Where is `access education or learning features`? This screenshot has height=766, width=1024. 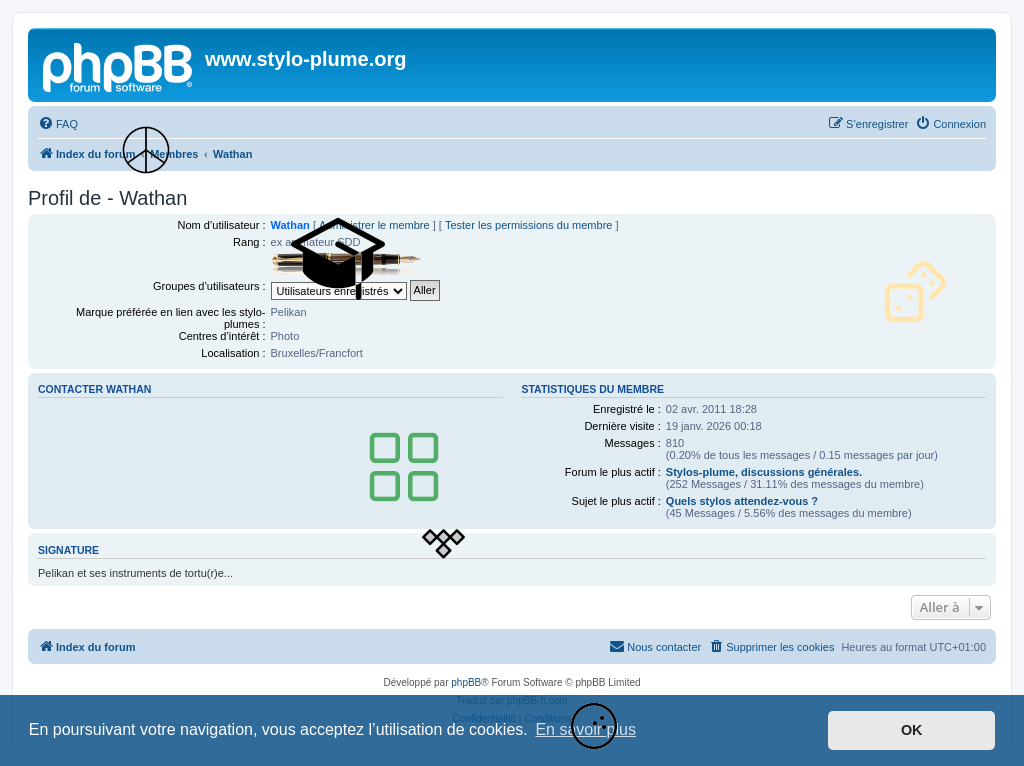
access education or learning features is located at coordinates (338, 256).